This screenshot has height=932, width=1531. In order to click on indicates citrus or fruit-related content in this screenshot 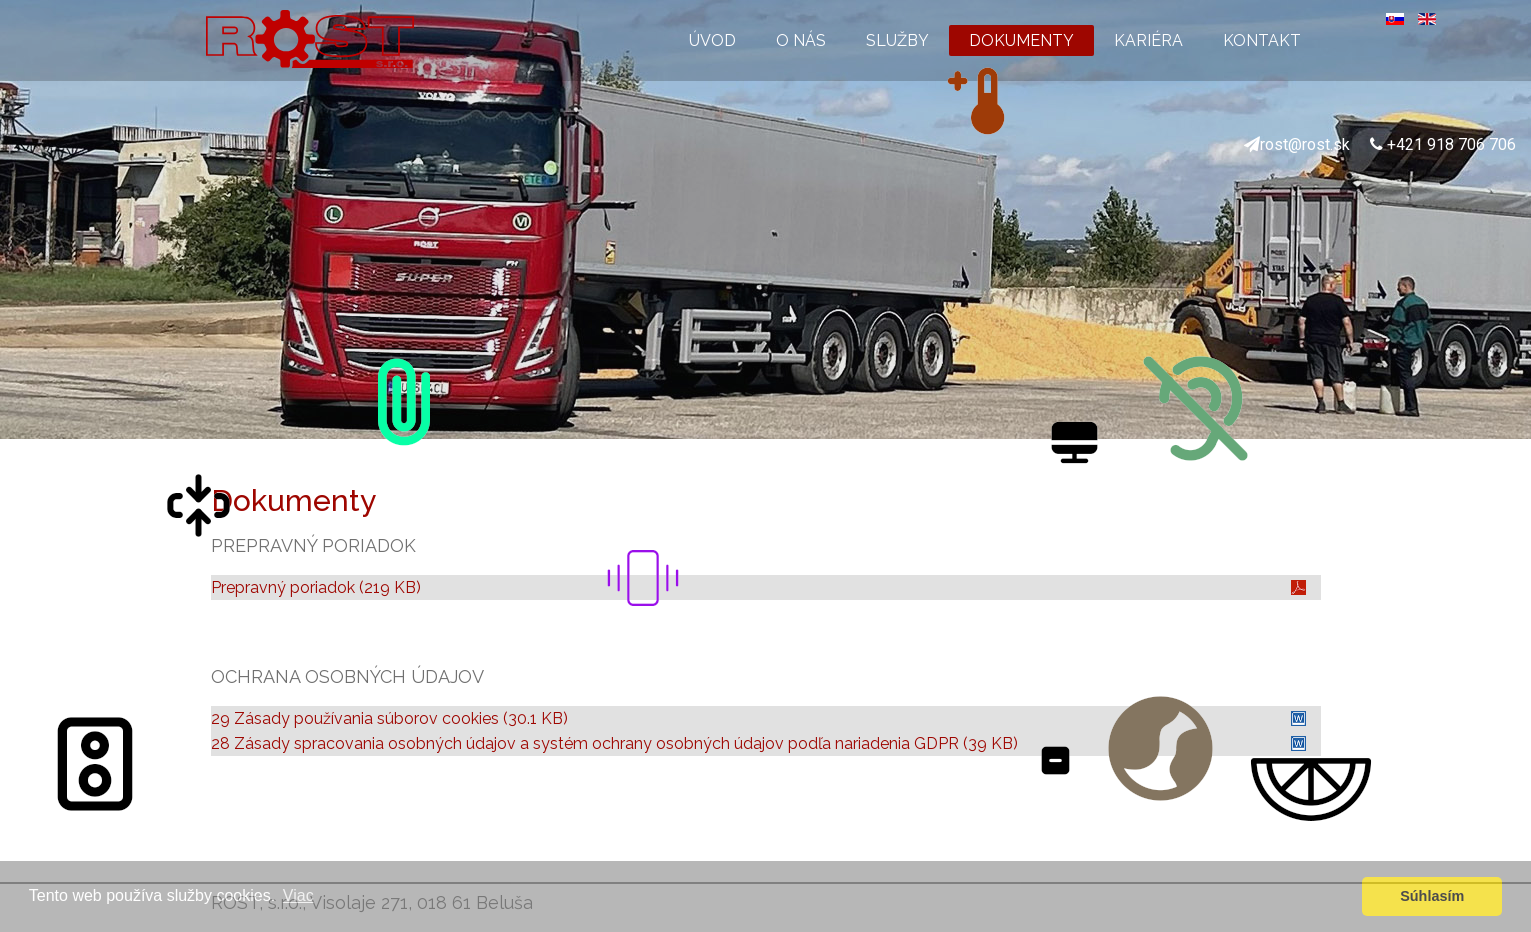, I will do `click(1311, 780)`.